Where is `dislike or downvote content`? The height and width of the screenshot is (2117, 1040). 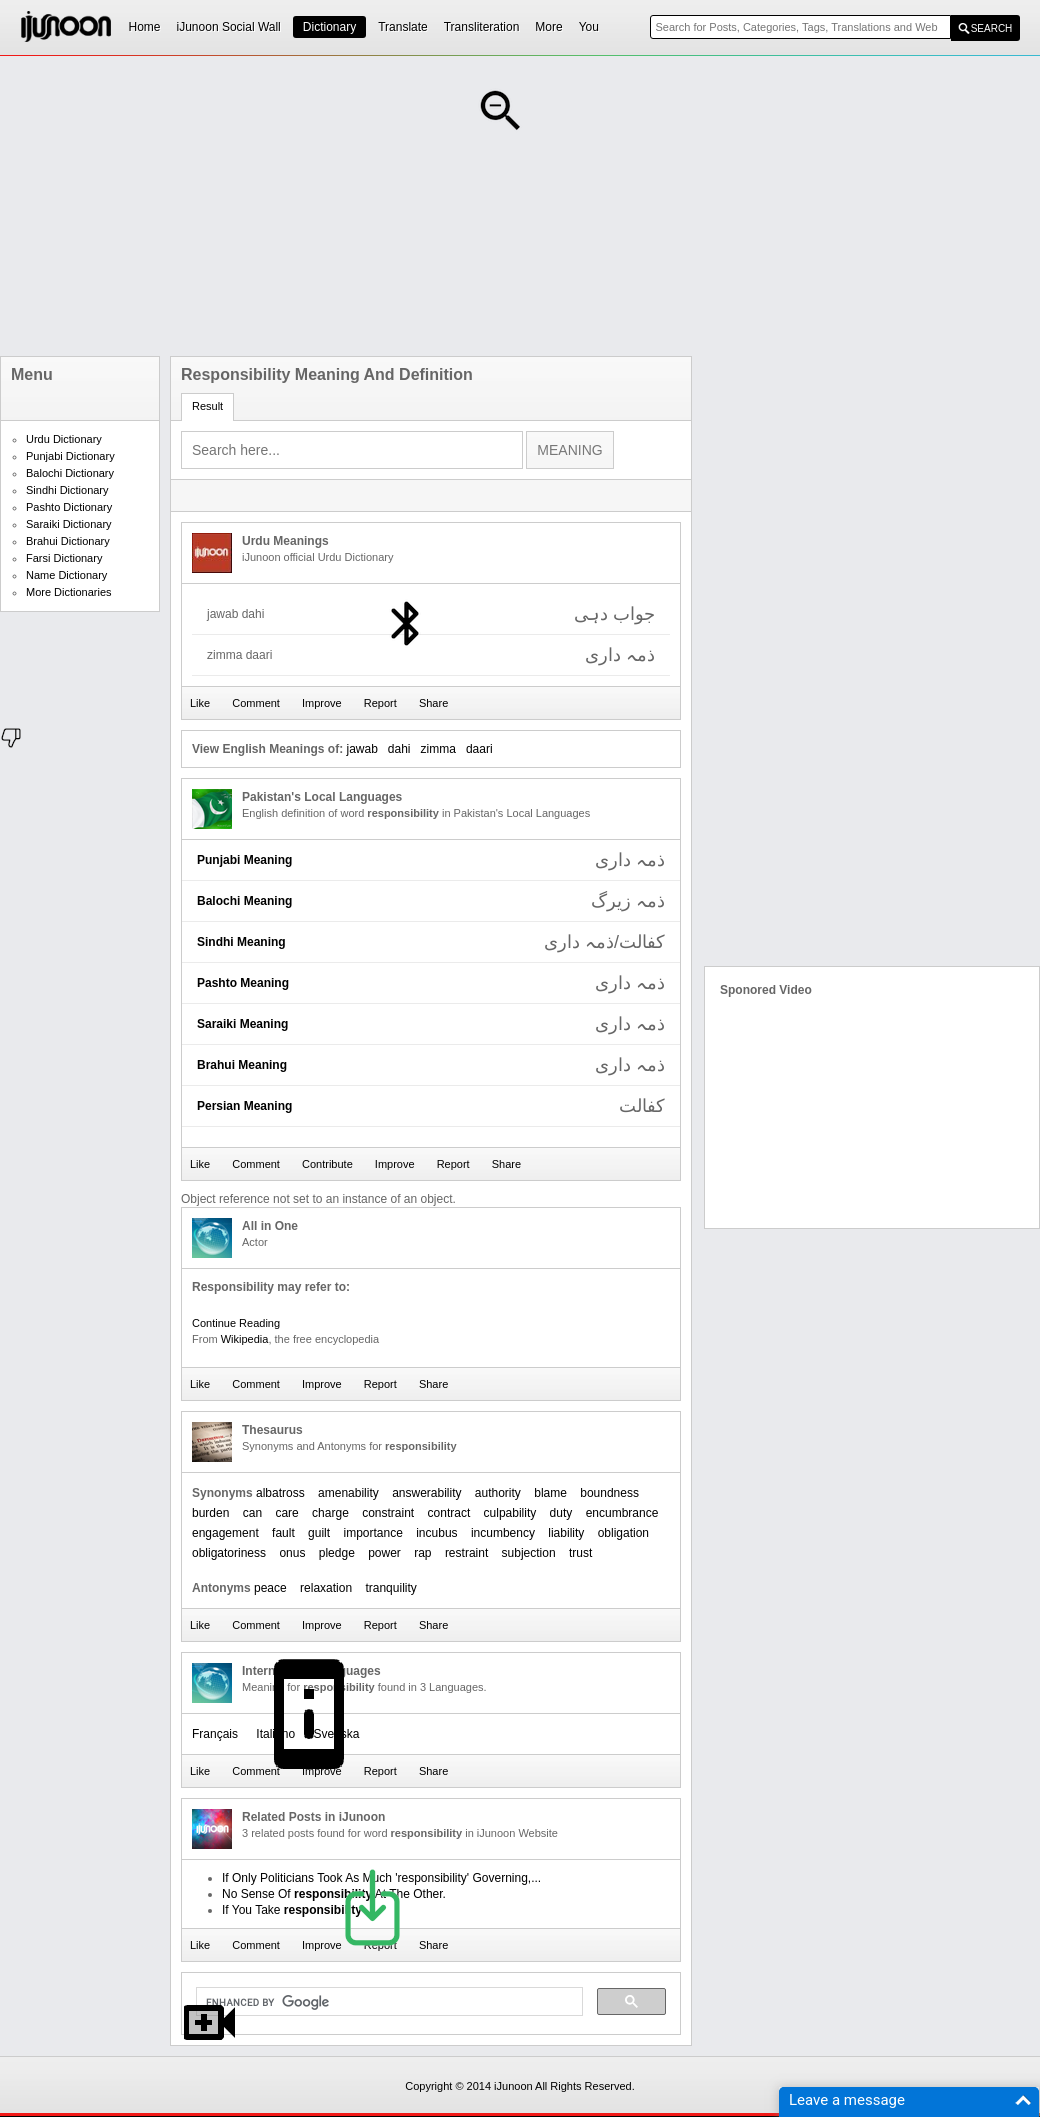 dislike or downvote content is located at coordinates (11, 738).